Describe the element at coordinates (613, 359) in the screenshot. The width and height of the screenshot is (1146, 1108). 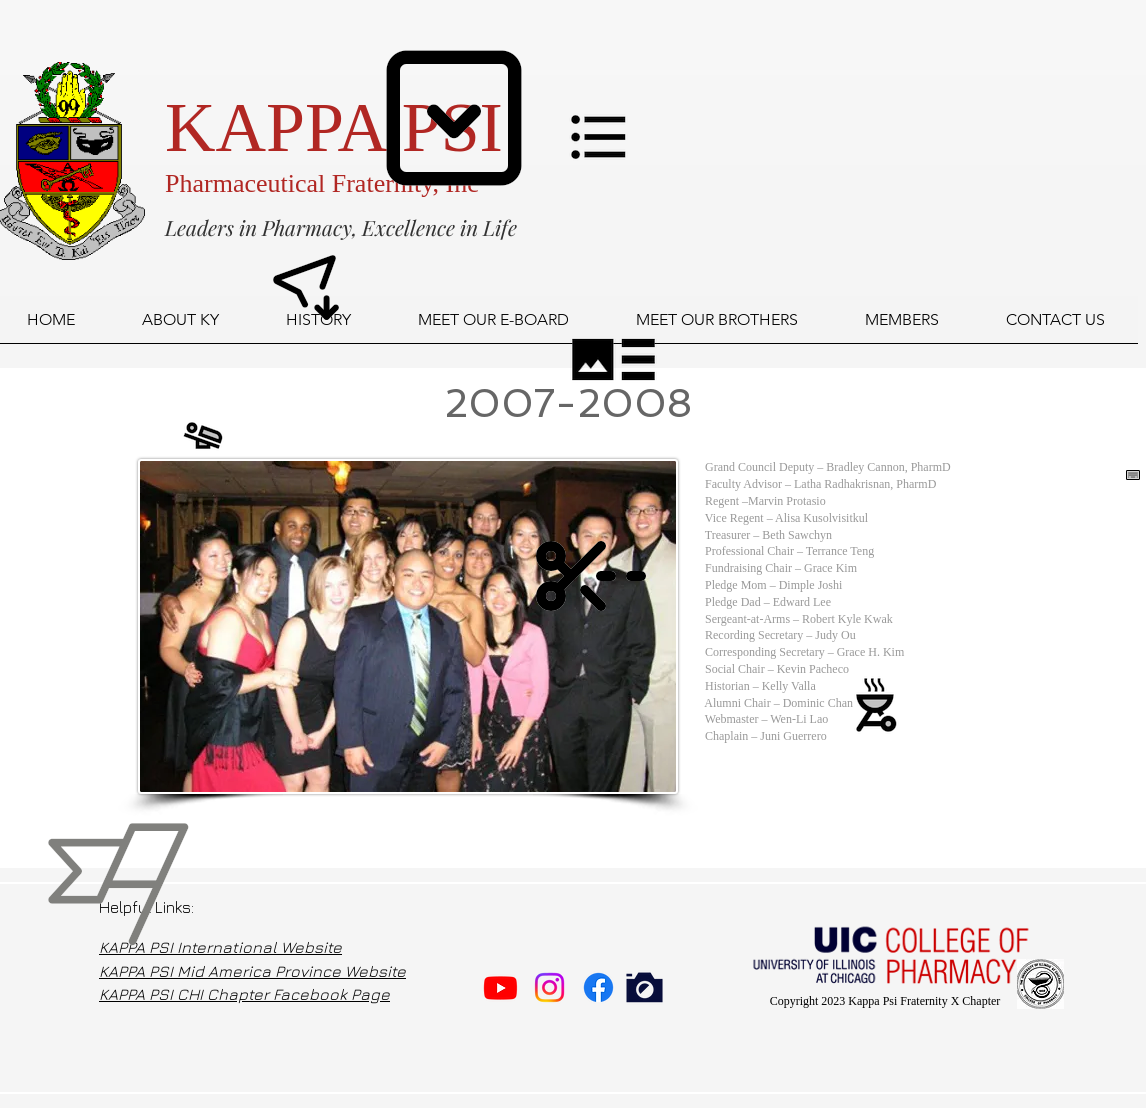
I see `view article or media with thumbnail preview` at that location.